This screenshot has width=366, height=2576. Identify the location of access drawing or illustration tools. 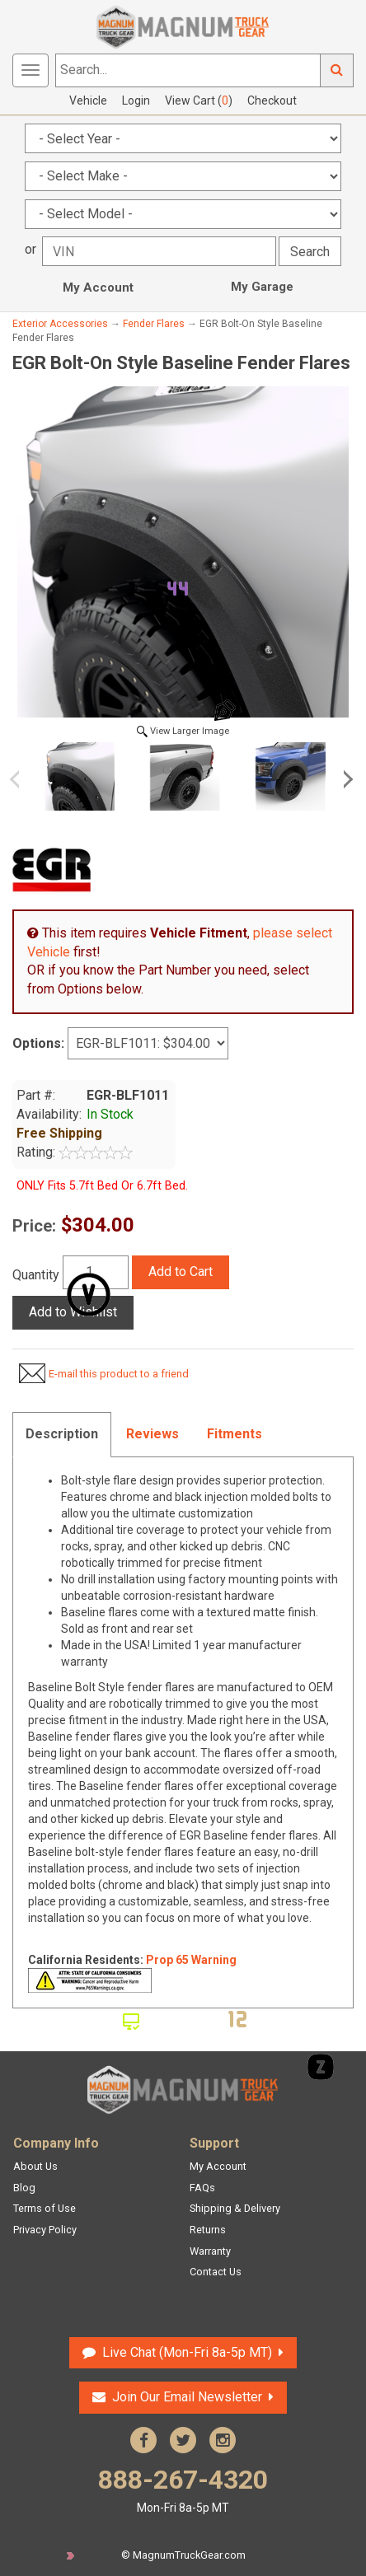
(223, 711).